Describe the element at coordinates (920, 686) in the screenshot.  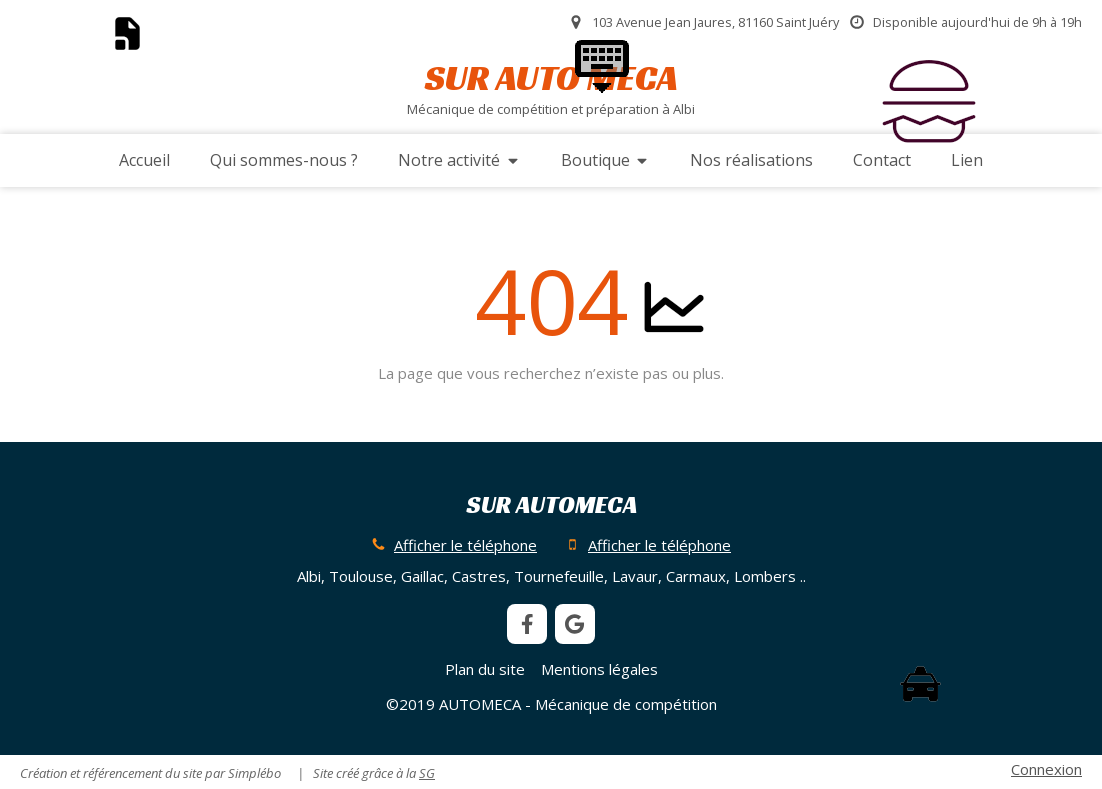
I see `request a taxi or ride service` at that location.